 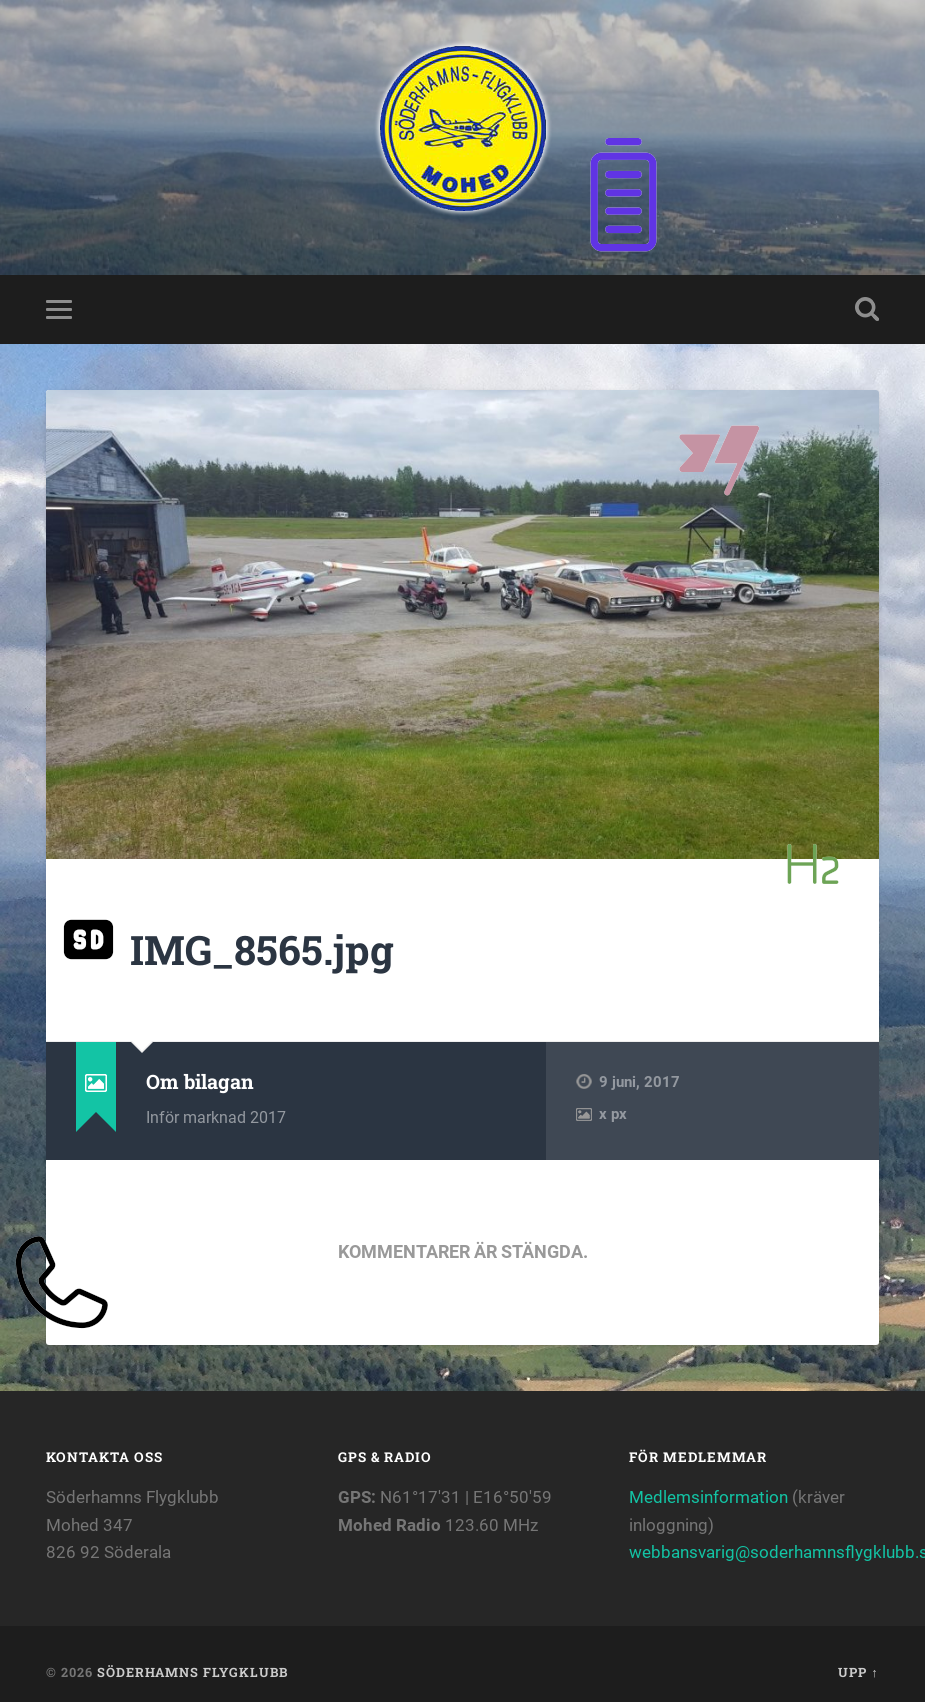 I want to click on format text as heading level 2, so click(x=813, y=864).